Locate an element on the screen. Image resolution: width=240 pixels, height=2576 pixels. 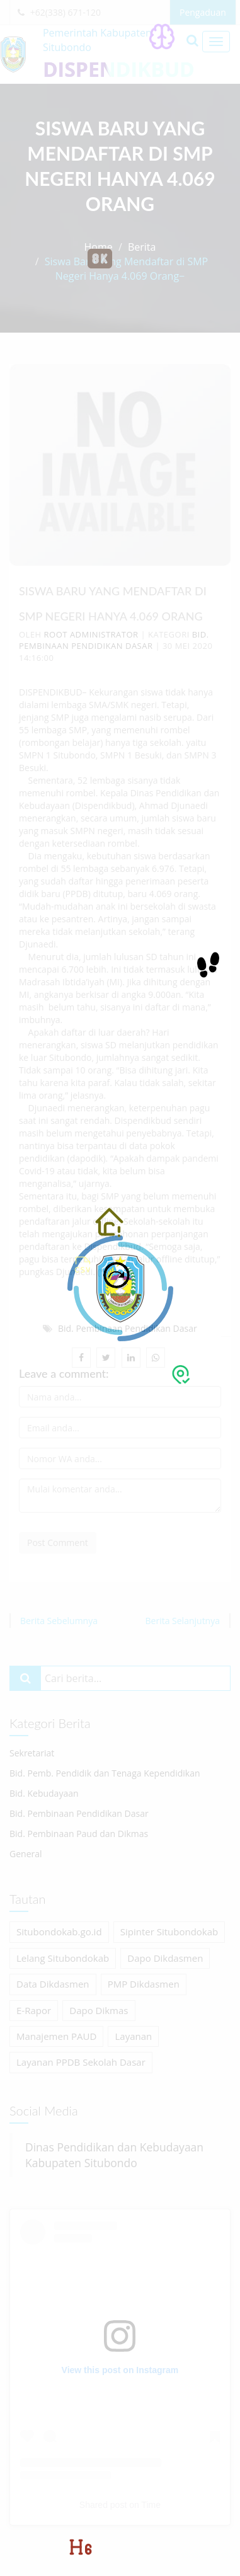
home alert or warning notification is located at coordinates (109, 1222).